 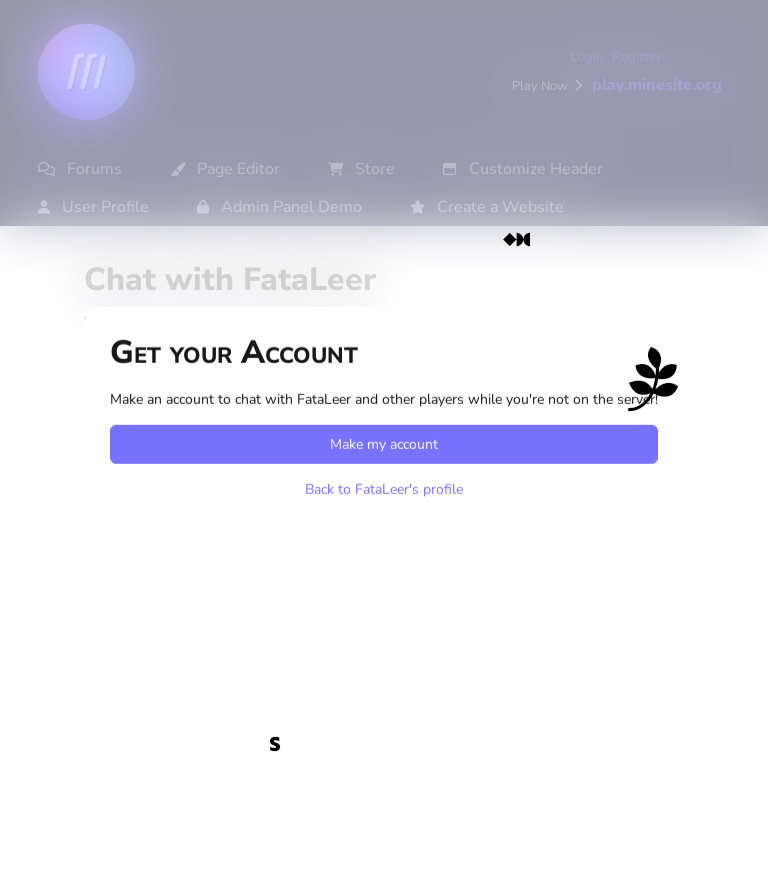 I want to click on pagelines brand logo, so click(x=653, y=379).